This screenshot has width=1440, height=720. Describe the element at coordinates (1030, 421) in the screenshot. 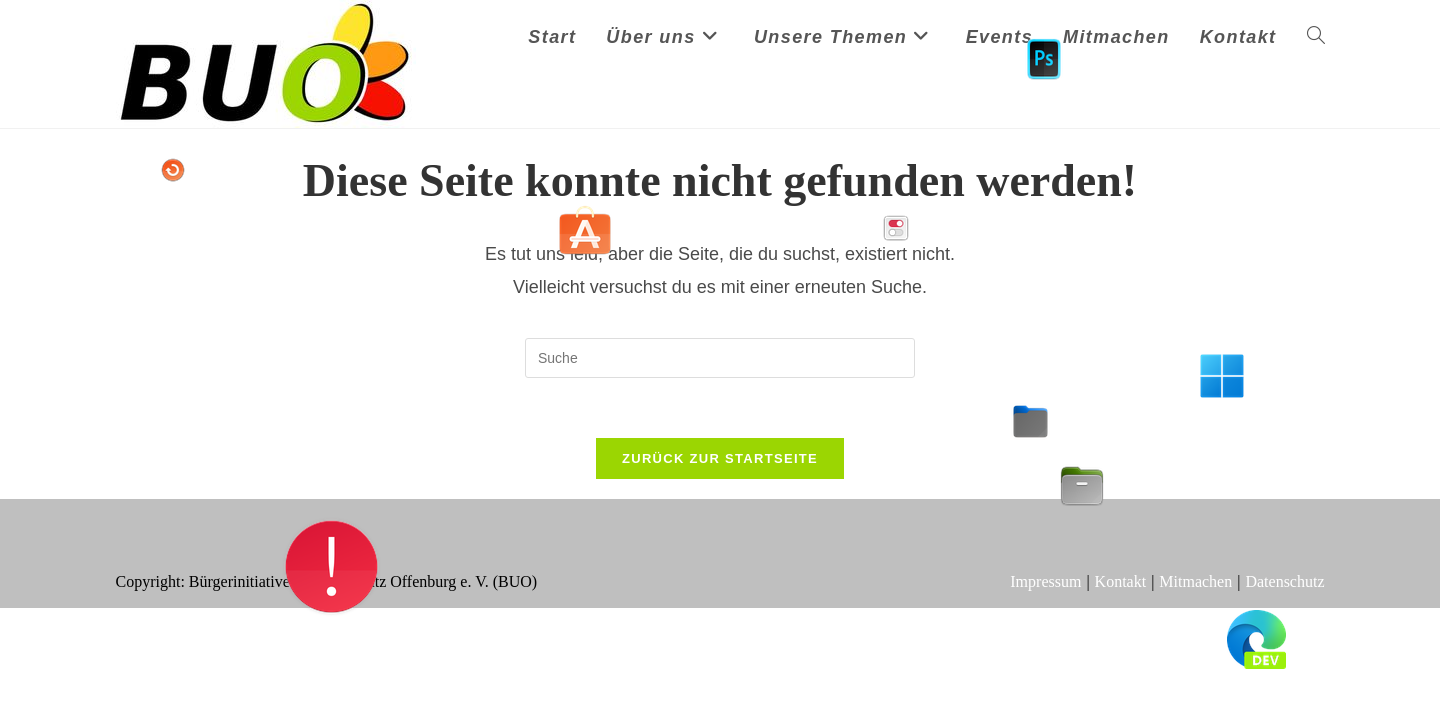

I see `open folder to view contents` at that location.